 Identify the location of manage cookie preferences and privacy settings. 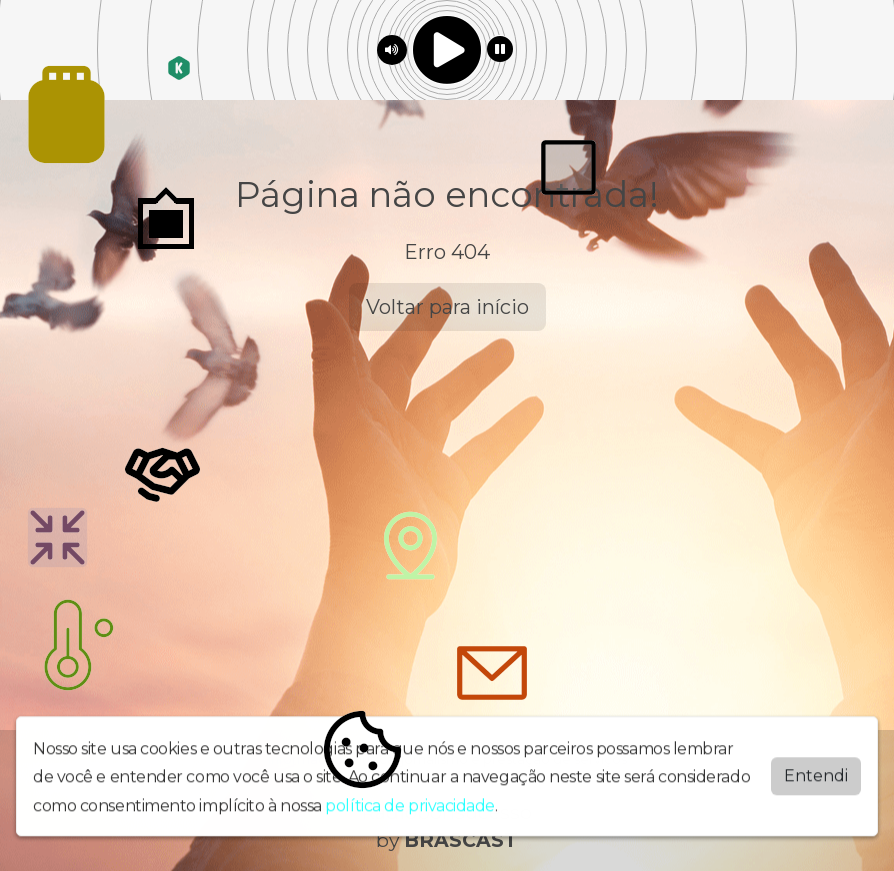
(362, 749).